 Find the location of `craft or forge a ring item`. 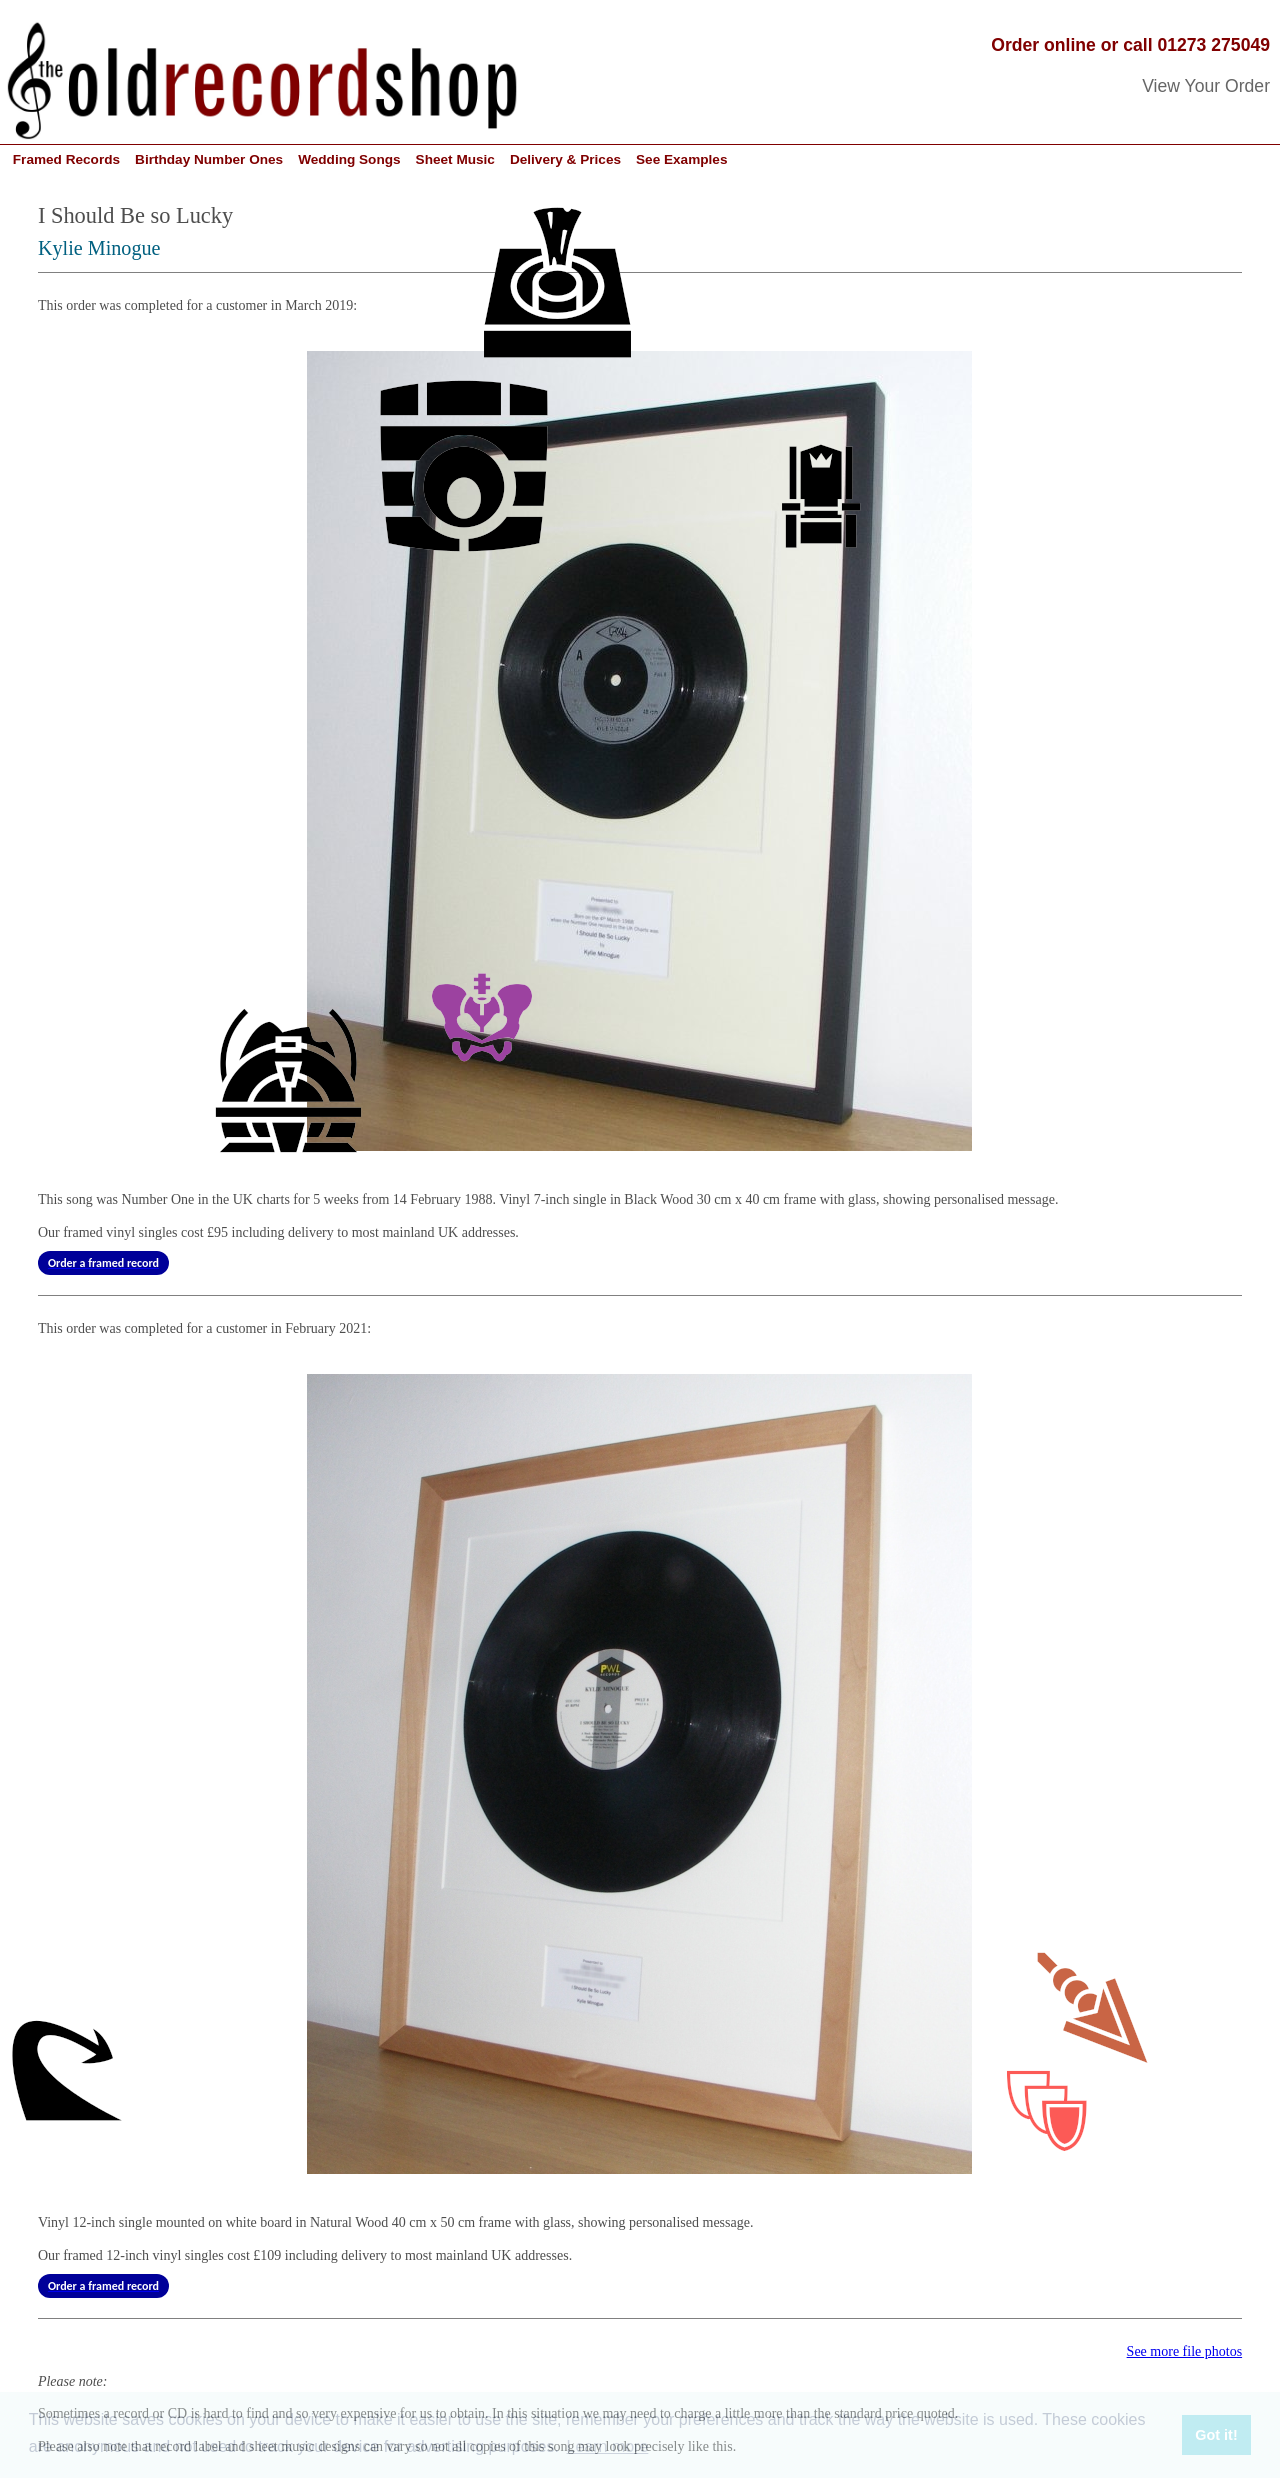

craft or forge a ring item is located at coordinates (557, 278).